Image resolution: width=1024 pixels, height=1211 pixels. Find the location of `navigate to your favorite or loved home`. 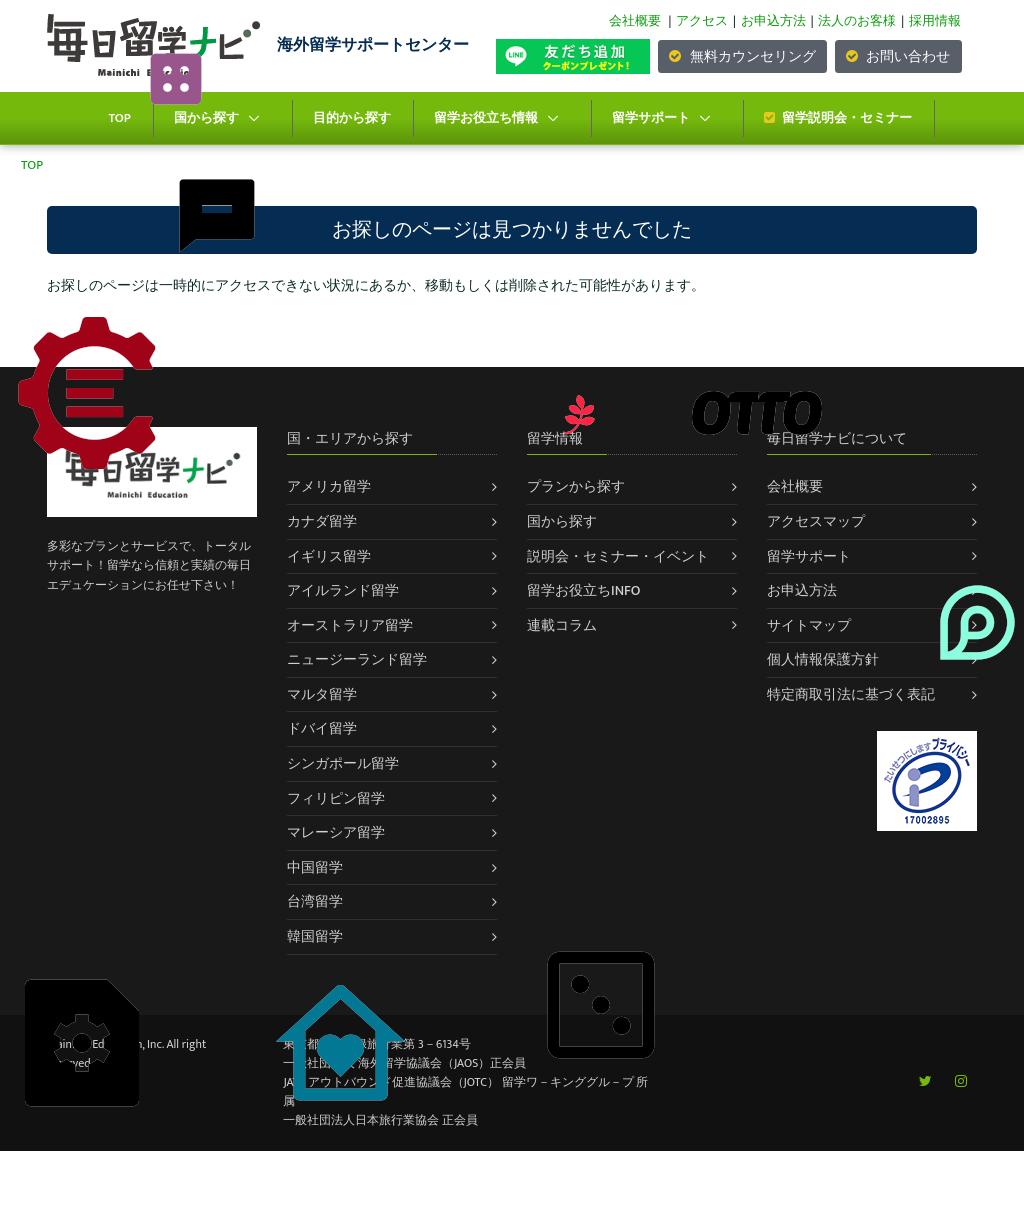

navigate to your favorite or loved home is located at coordinates (340, 1047).